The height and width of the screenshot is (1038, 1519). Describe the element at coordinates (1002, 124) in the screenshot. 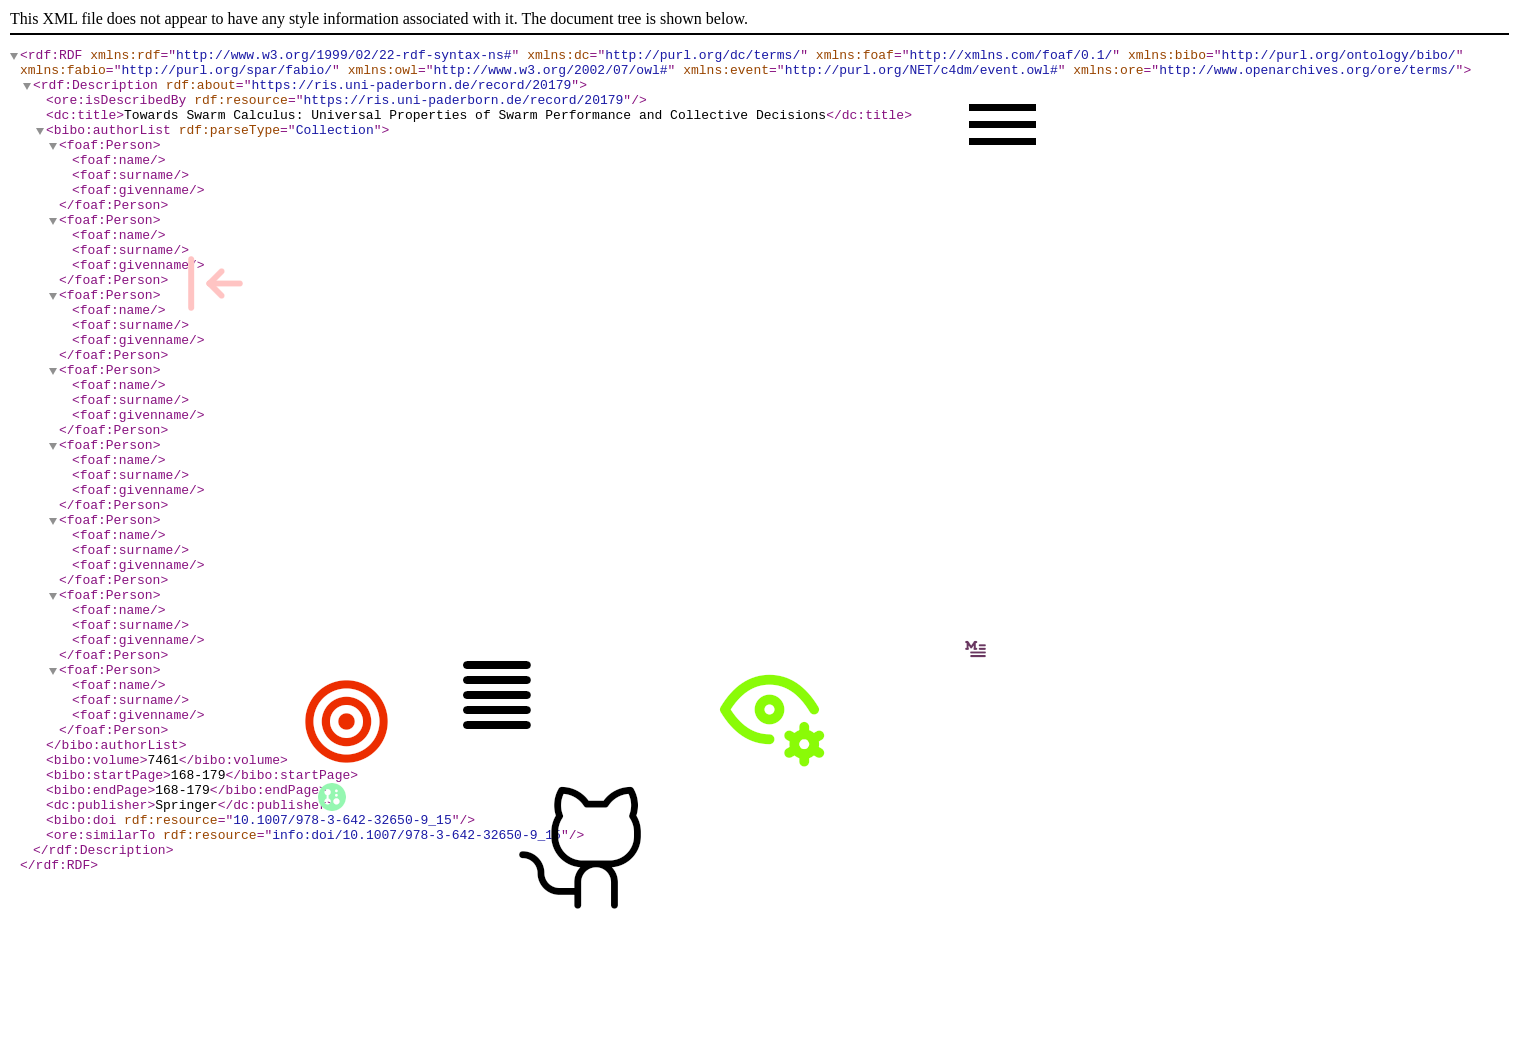

I see `open navigation menu` at that location.